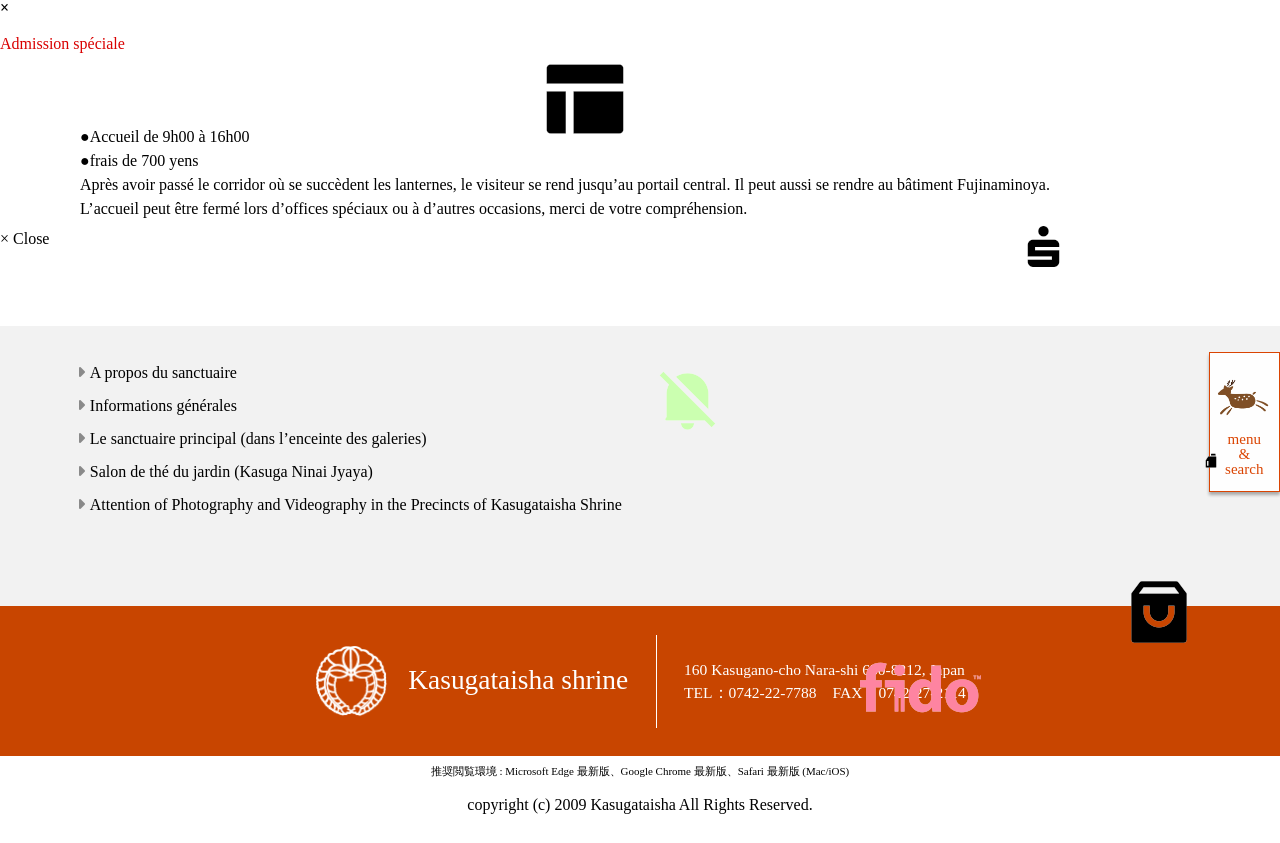 The image size is (1280, 843). Describe the element at coordinates (1159, 612) in the screenshot. I see `view your shopping bag` at that location.